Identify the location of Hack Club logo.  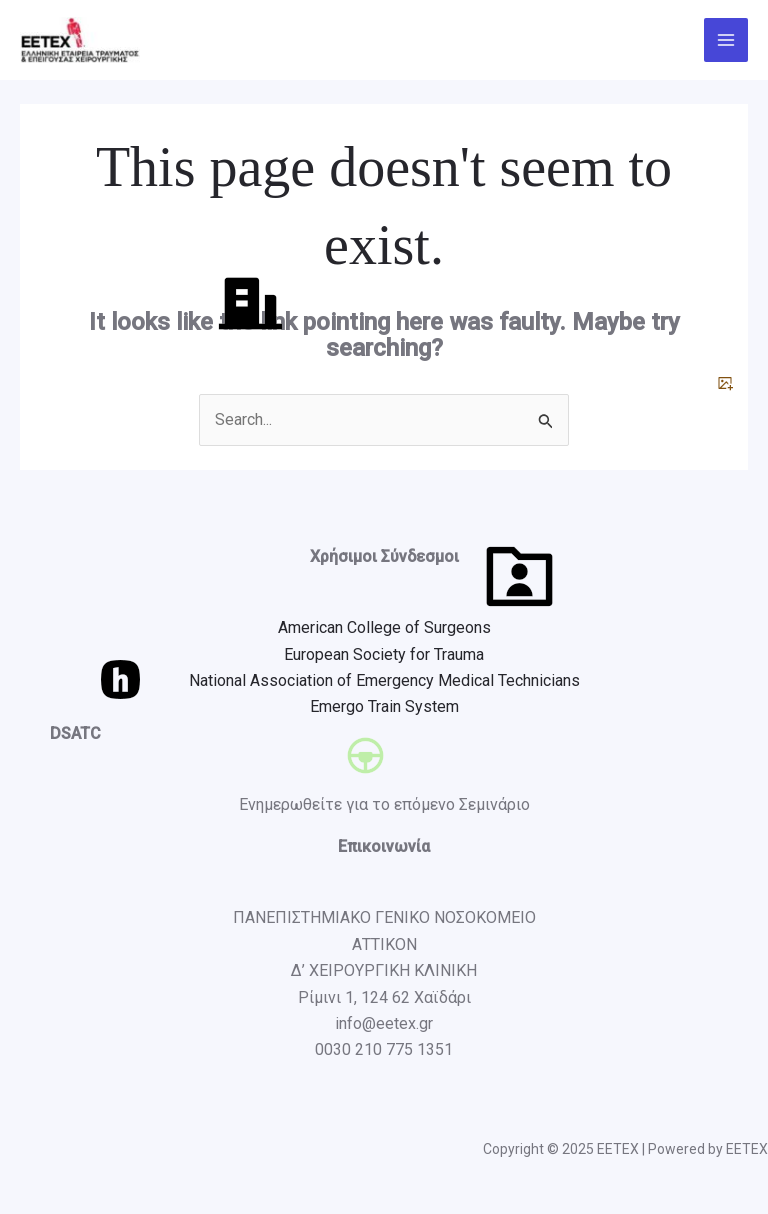
(120, 679).